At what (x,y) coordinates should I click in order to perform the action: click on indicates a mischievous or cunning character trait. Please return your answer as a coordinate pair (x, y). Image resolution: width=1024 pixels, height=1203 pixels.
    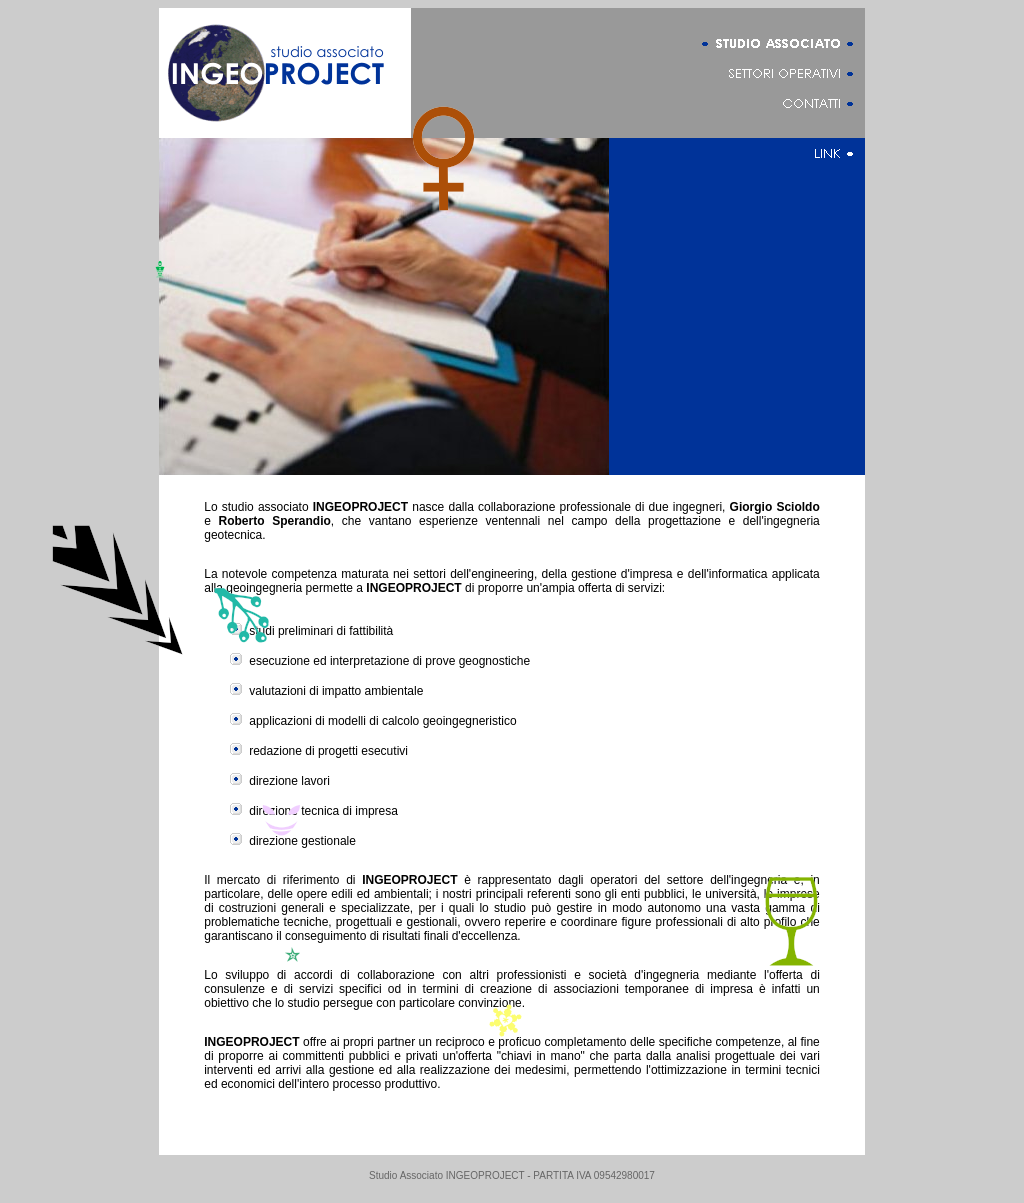
    Looking at the image, I should click on (281, 819).